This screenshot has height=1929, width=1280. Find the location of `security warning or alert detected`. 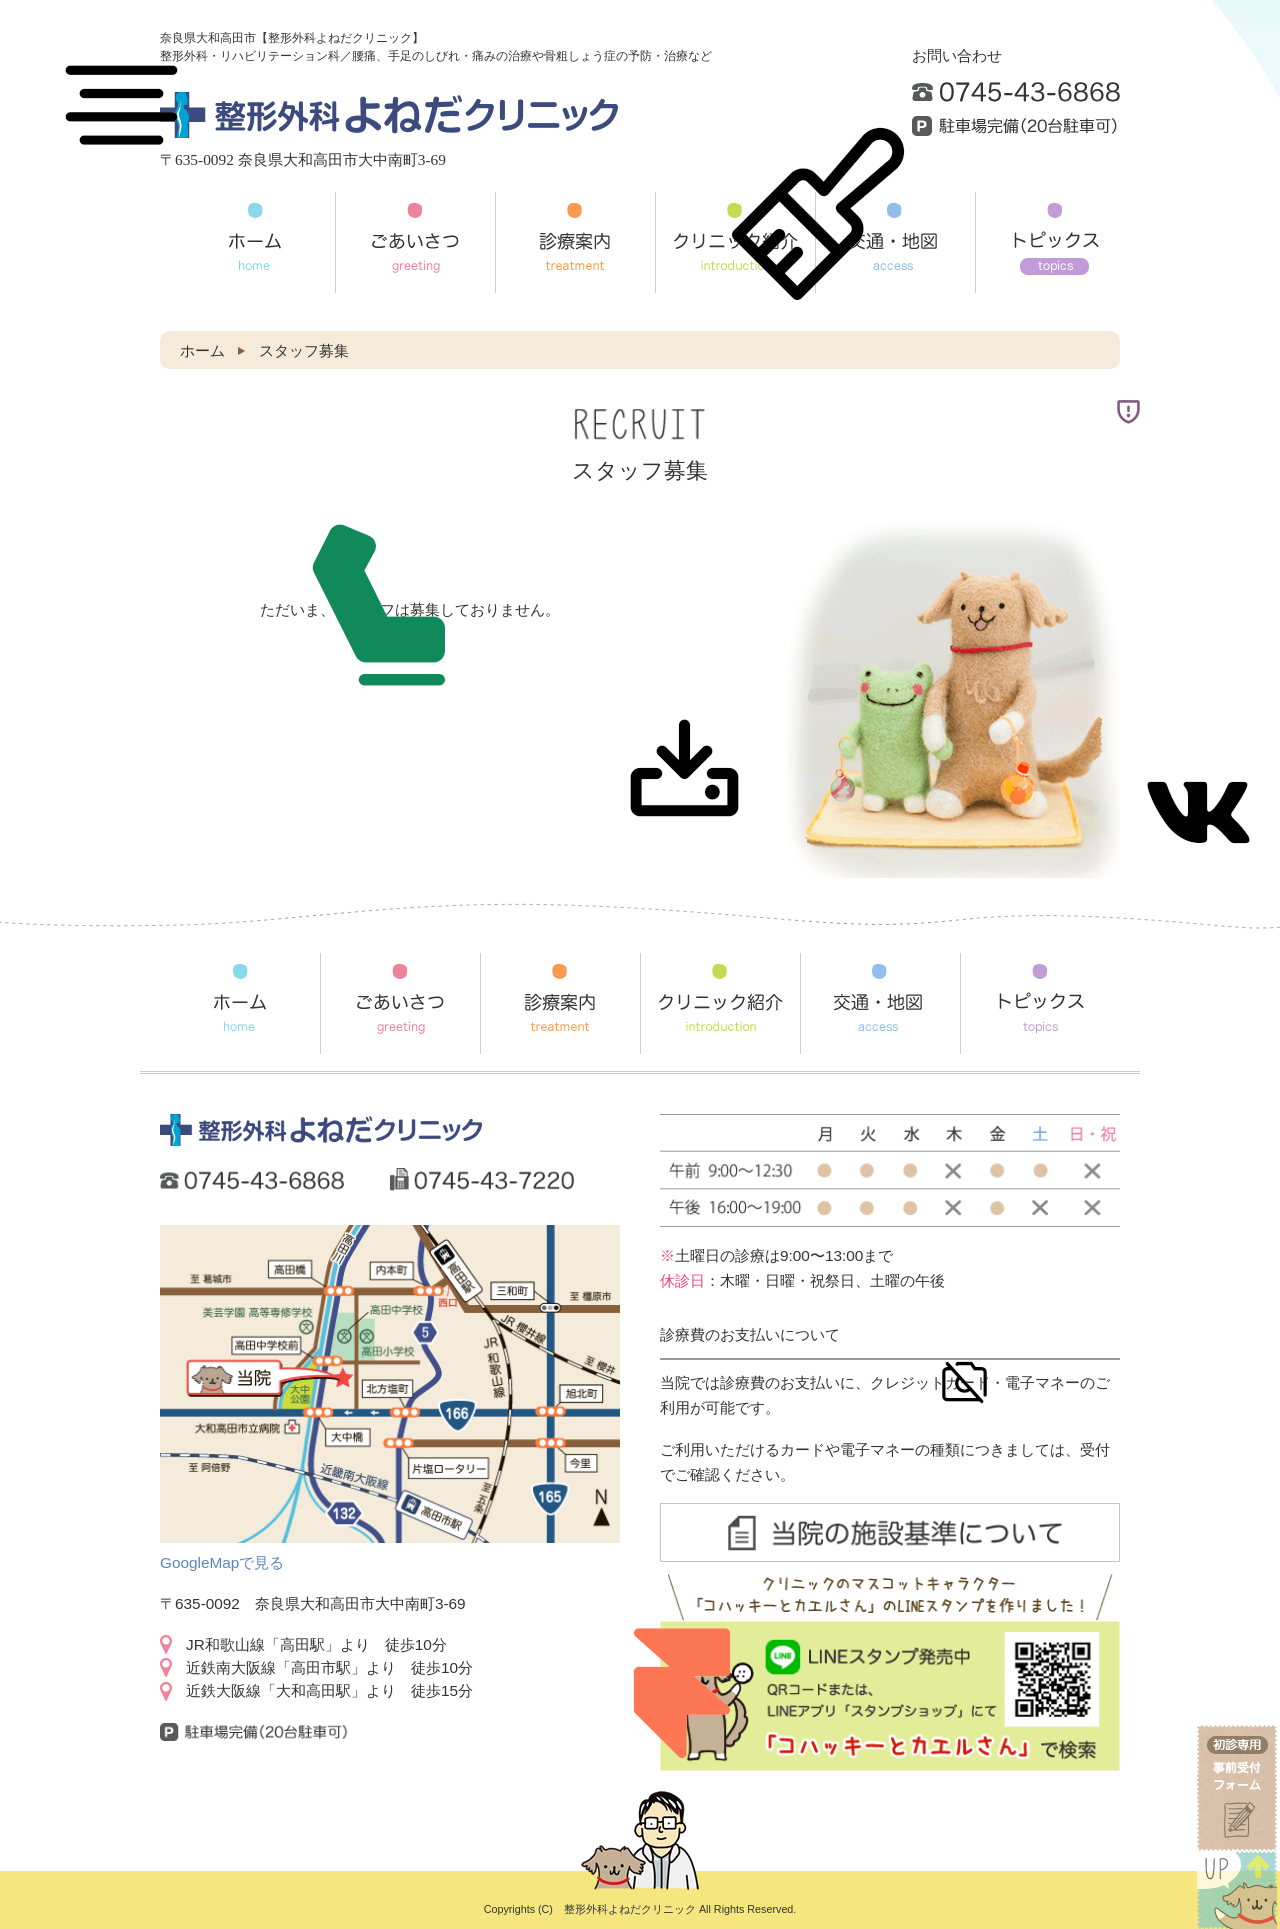

security warning or alert detected is located at coordinates (1128, 410).